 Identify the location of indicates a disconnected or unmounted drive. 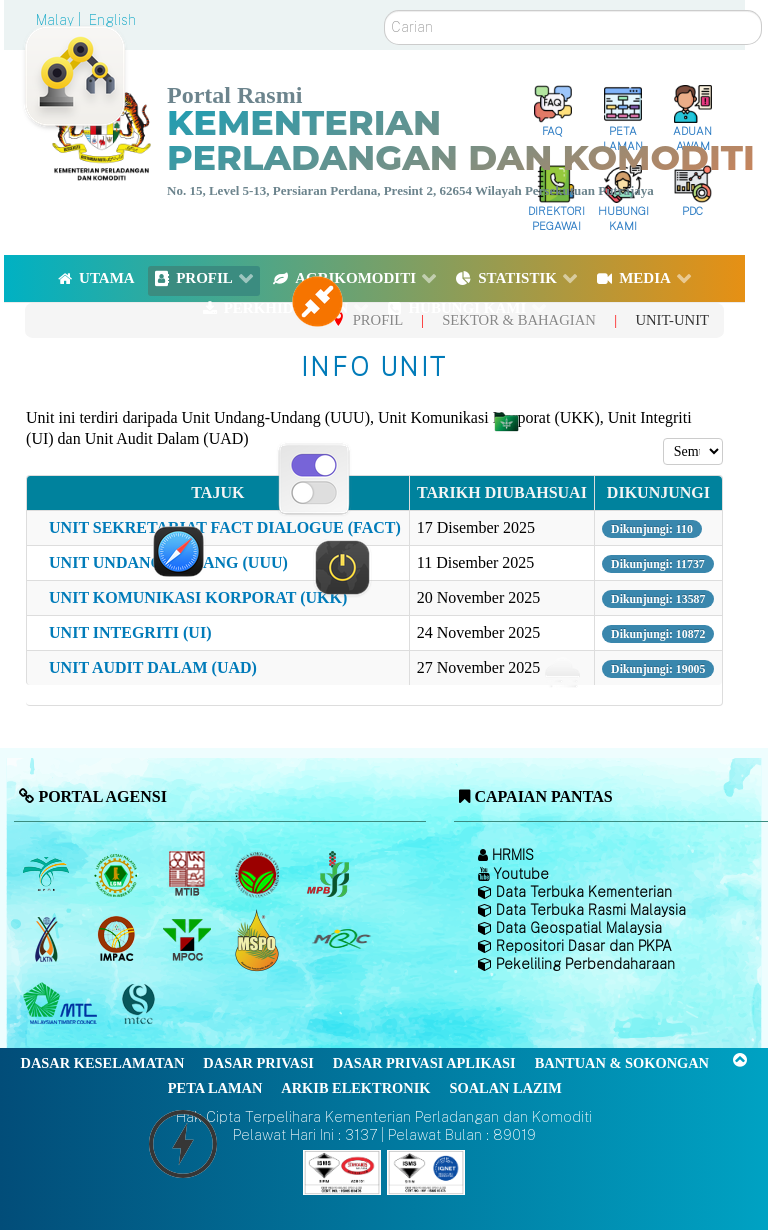
(317, 301).